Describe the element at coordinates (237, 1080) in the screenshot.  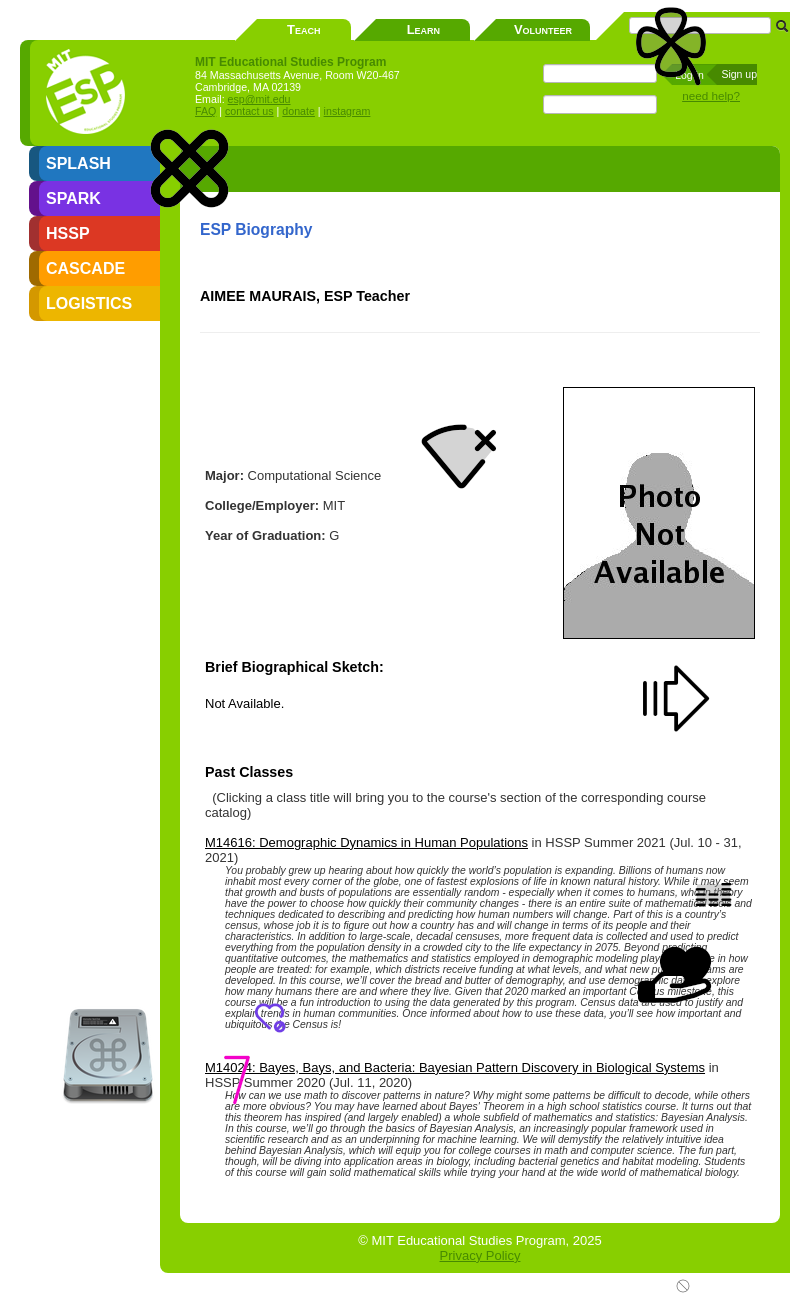
I see `indicates the number seven in a list or sequence` at that location.